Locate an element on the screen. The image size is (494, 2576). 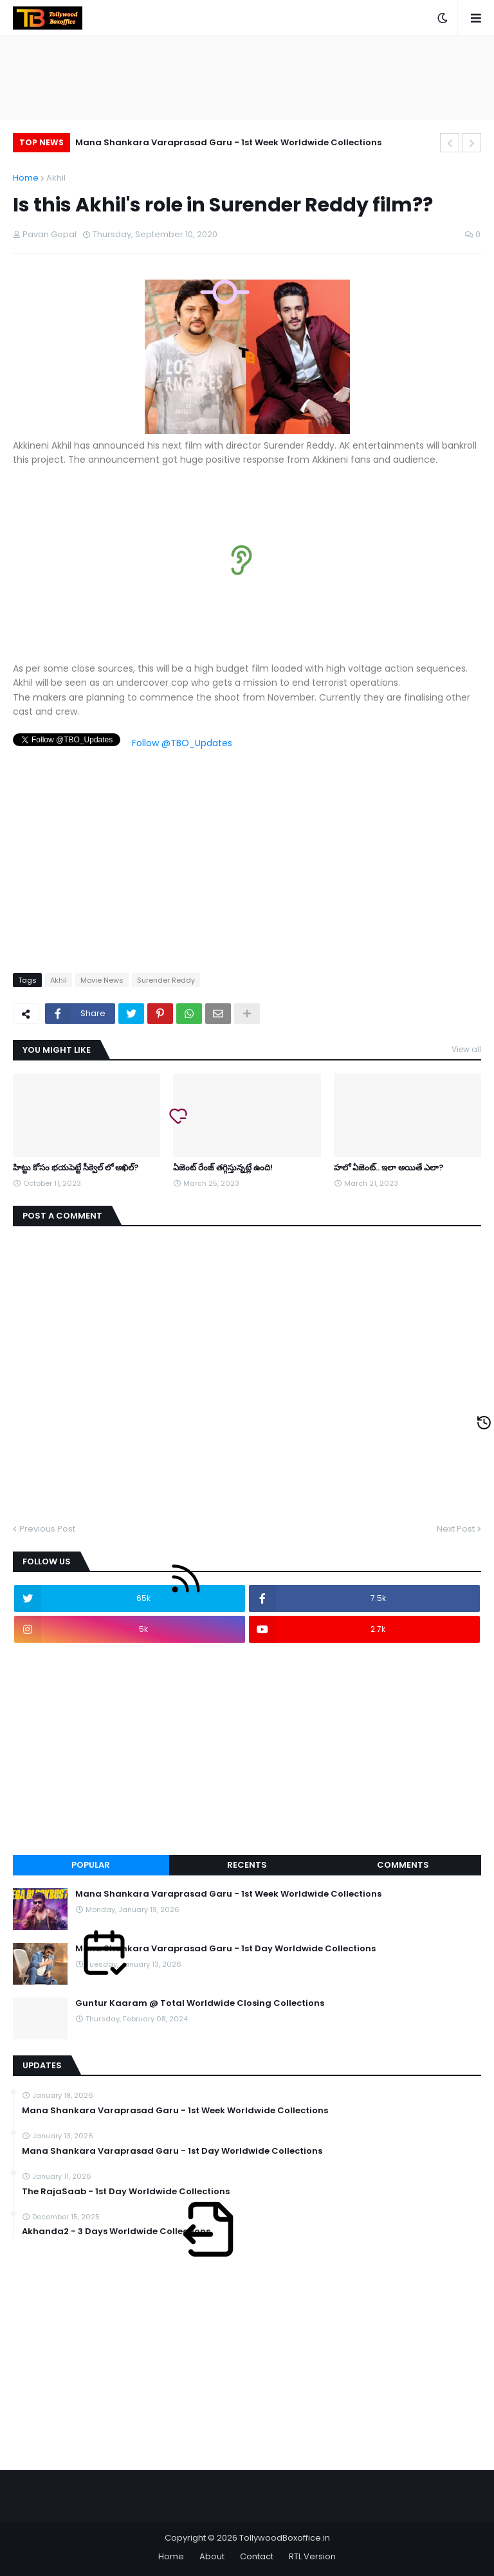
remove from favorites is located at coordinates (178, 1116).